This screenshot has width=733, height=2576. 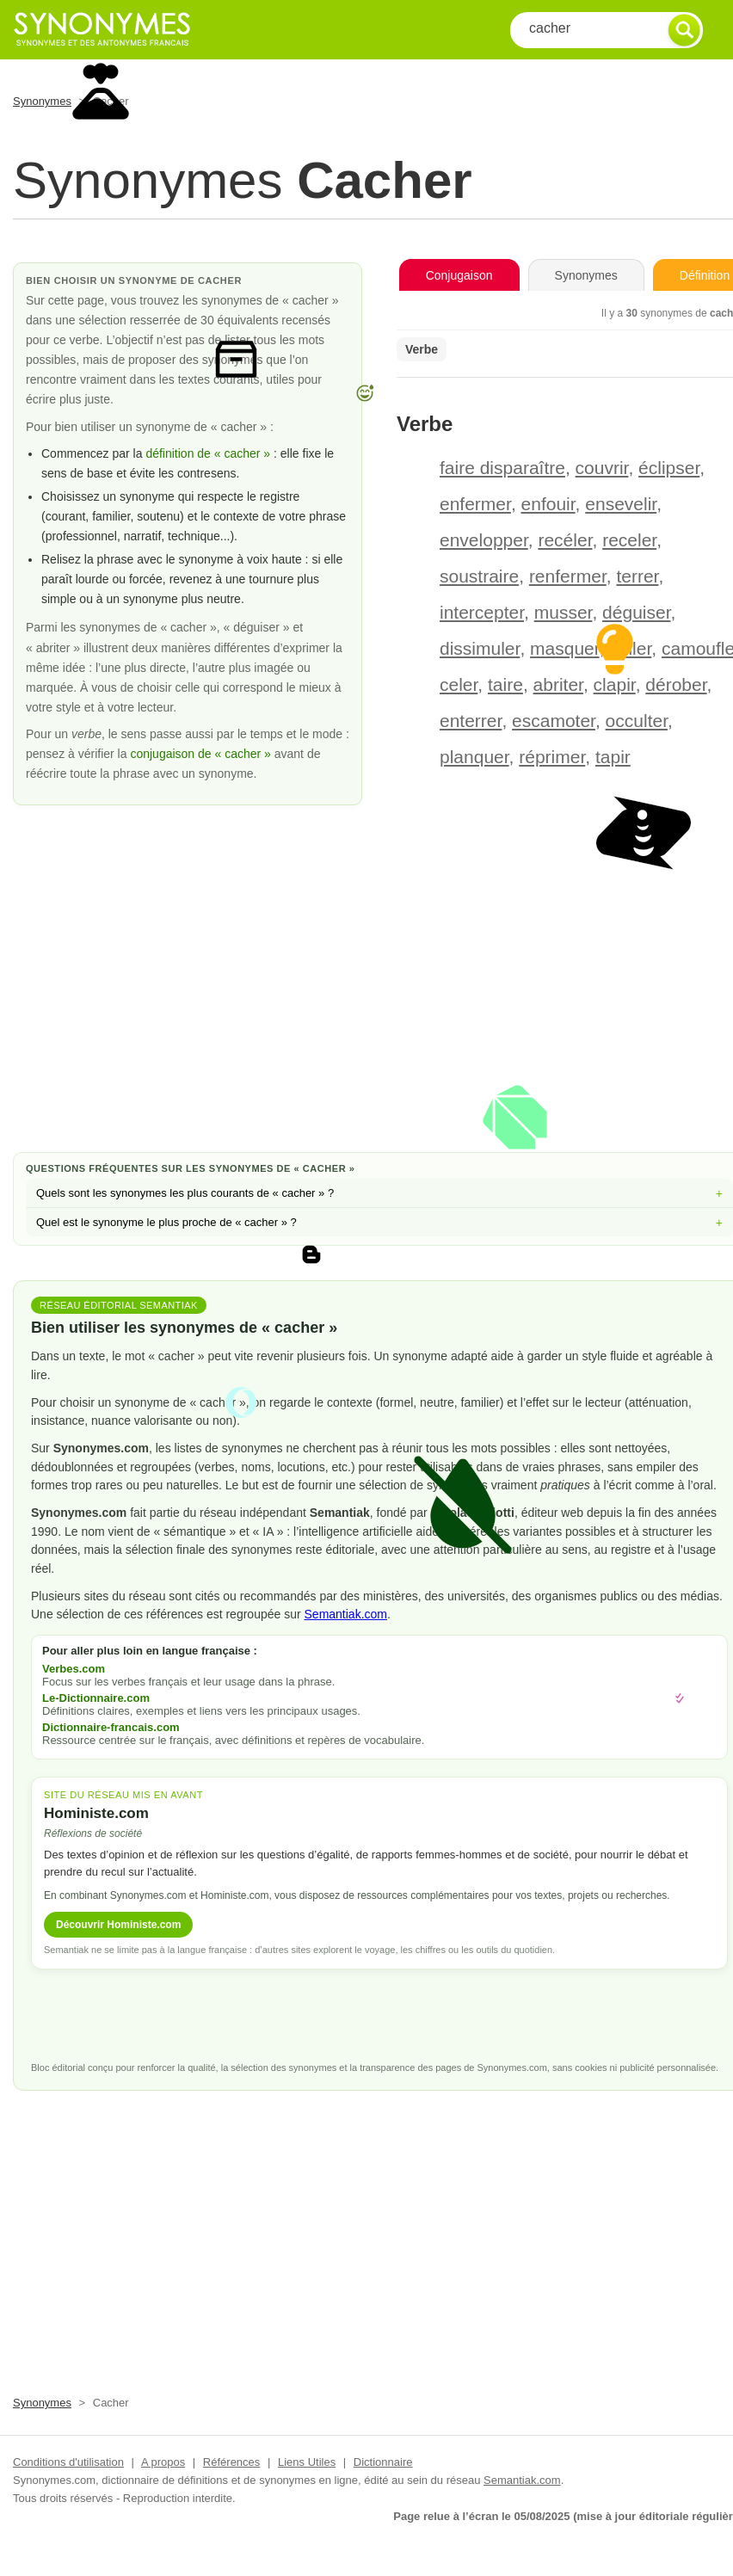 I want to click on archive items or documents, so click(x=236, y=359).